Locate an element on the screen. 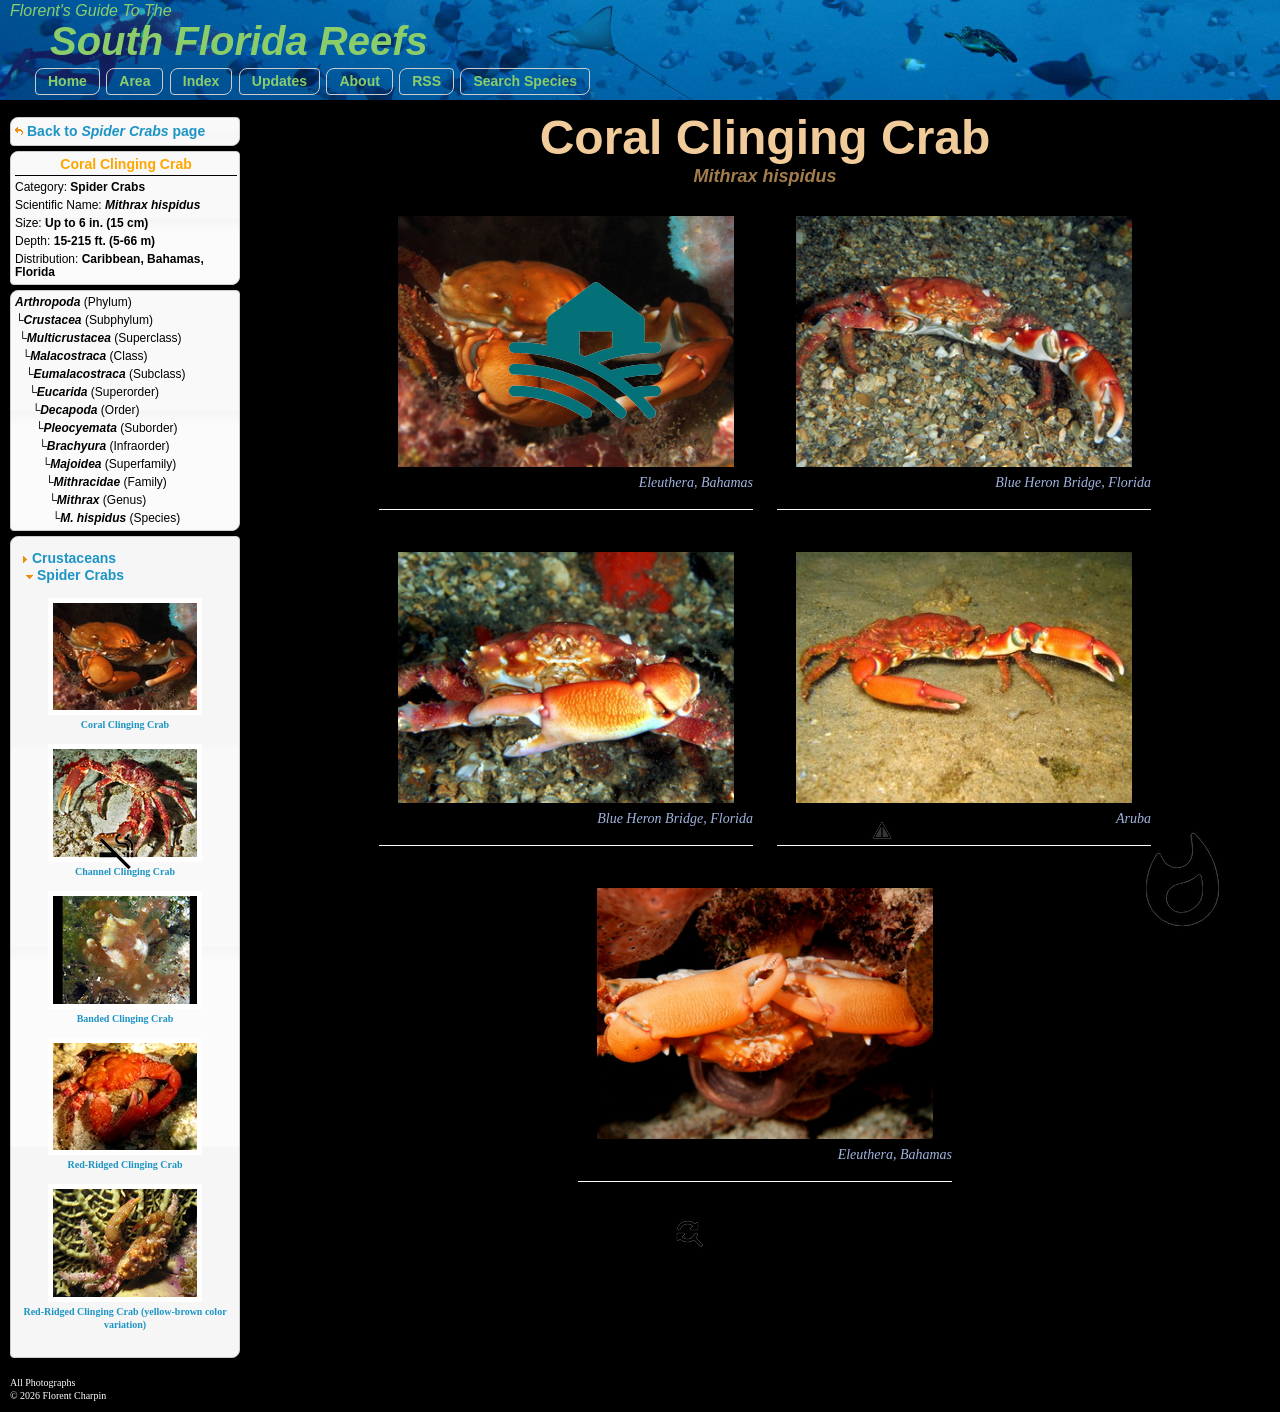  access farm or agricultural features is located at coordinates (585, 353).